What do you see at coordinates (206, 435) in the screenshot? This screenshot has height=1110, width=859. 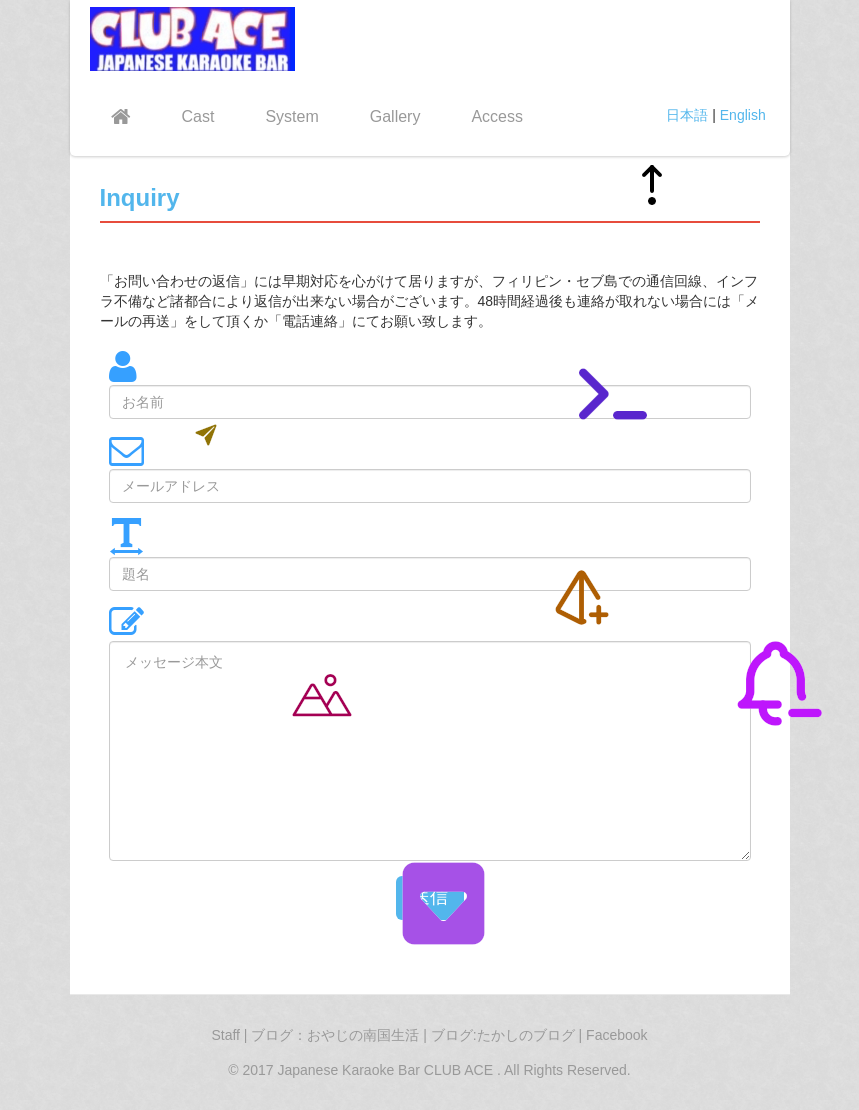 I see `send a message` at bounding box center [206, 435].